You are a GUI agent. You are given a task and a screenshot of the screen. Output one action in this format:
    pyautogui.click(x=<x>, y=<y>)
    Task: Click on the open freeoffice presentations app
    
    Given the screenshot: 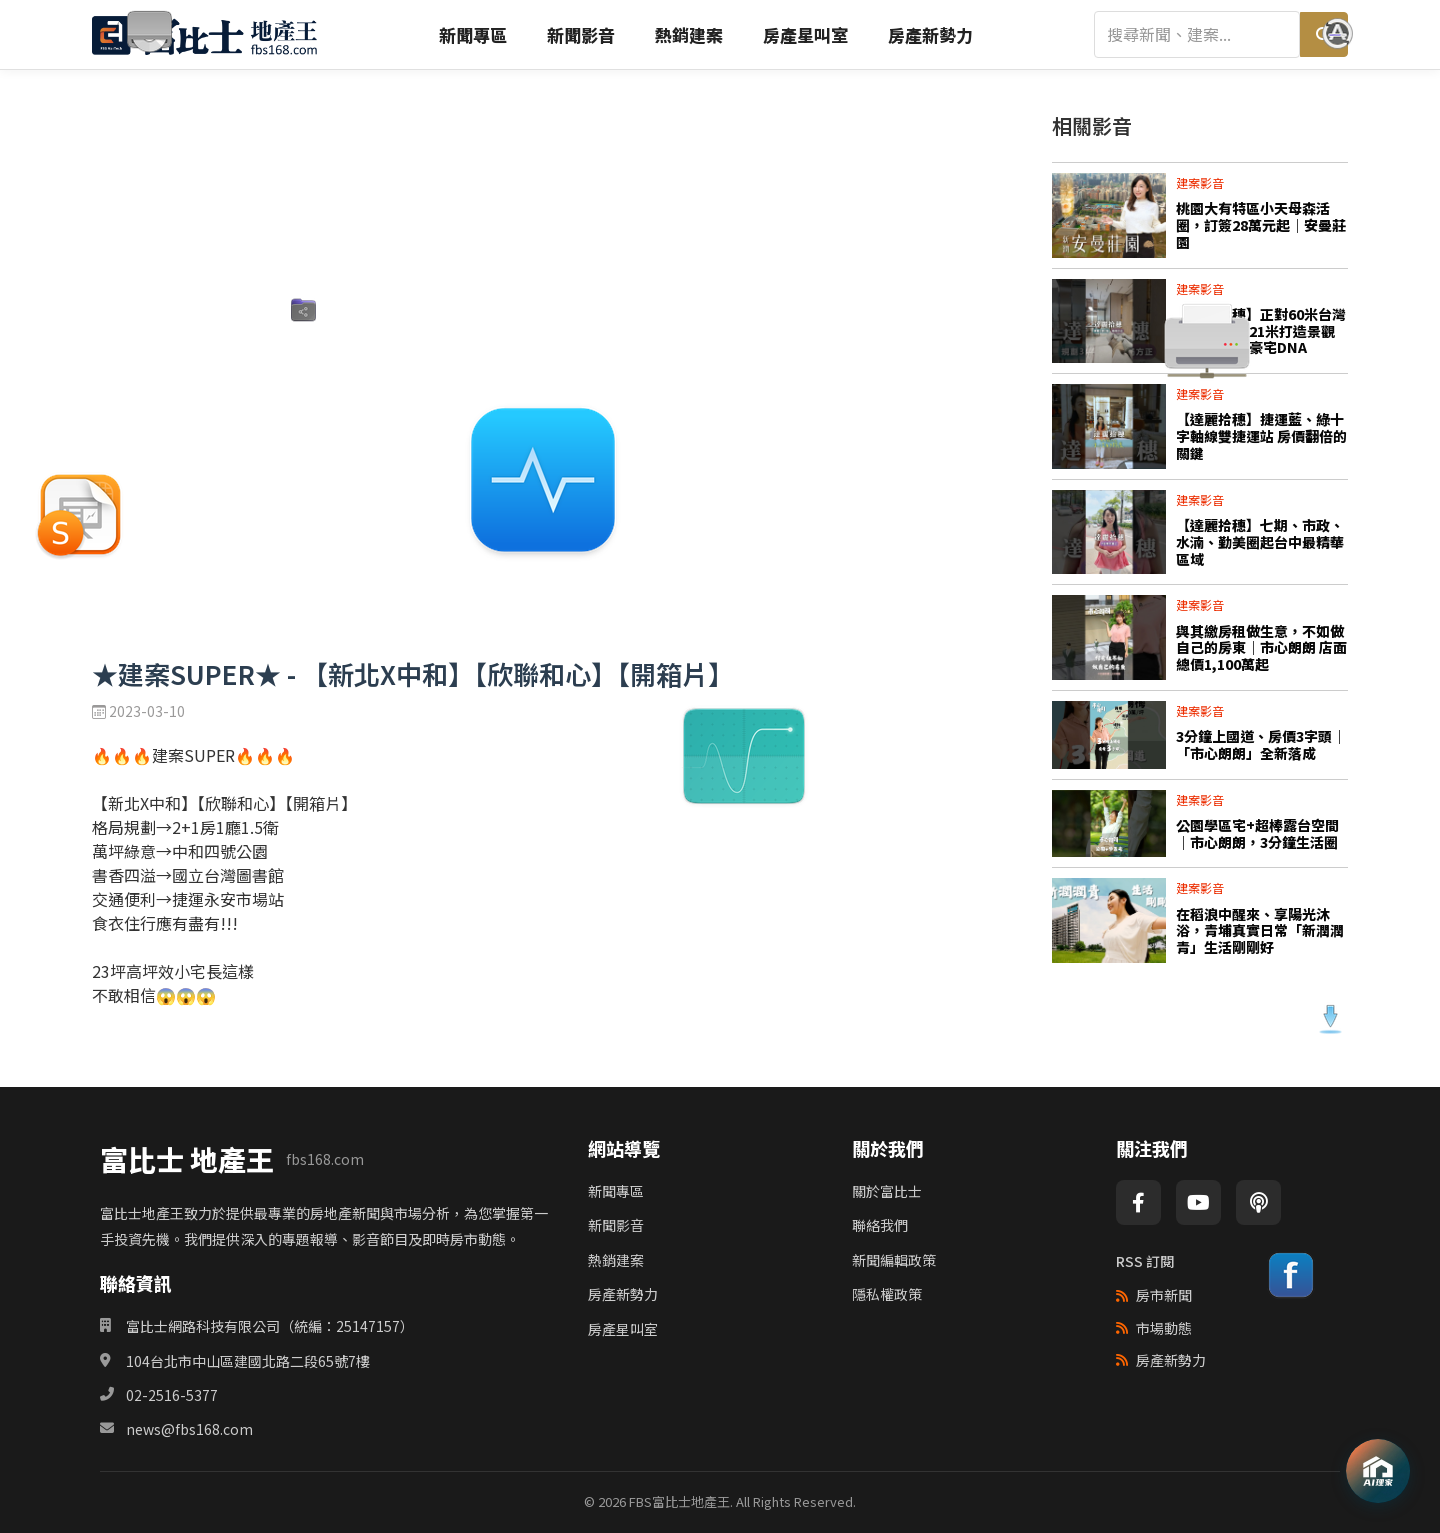 What is the action you would take?
    pyautogui.click(x=80, y=514)
    